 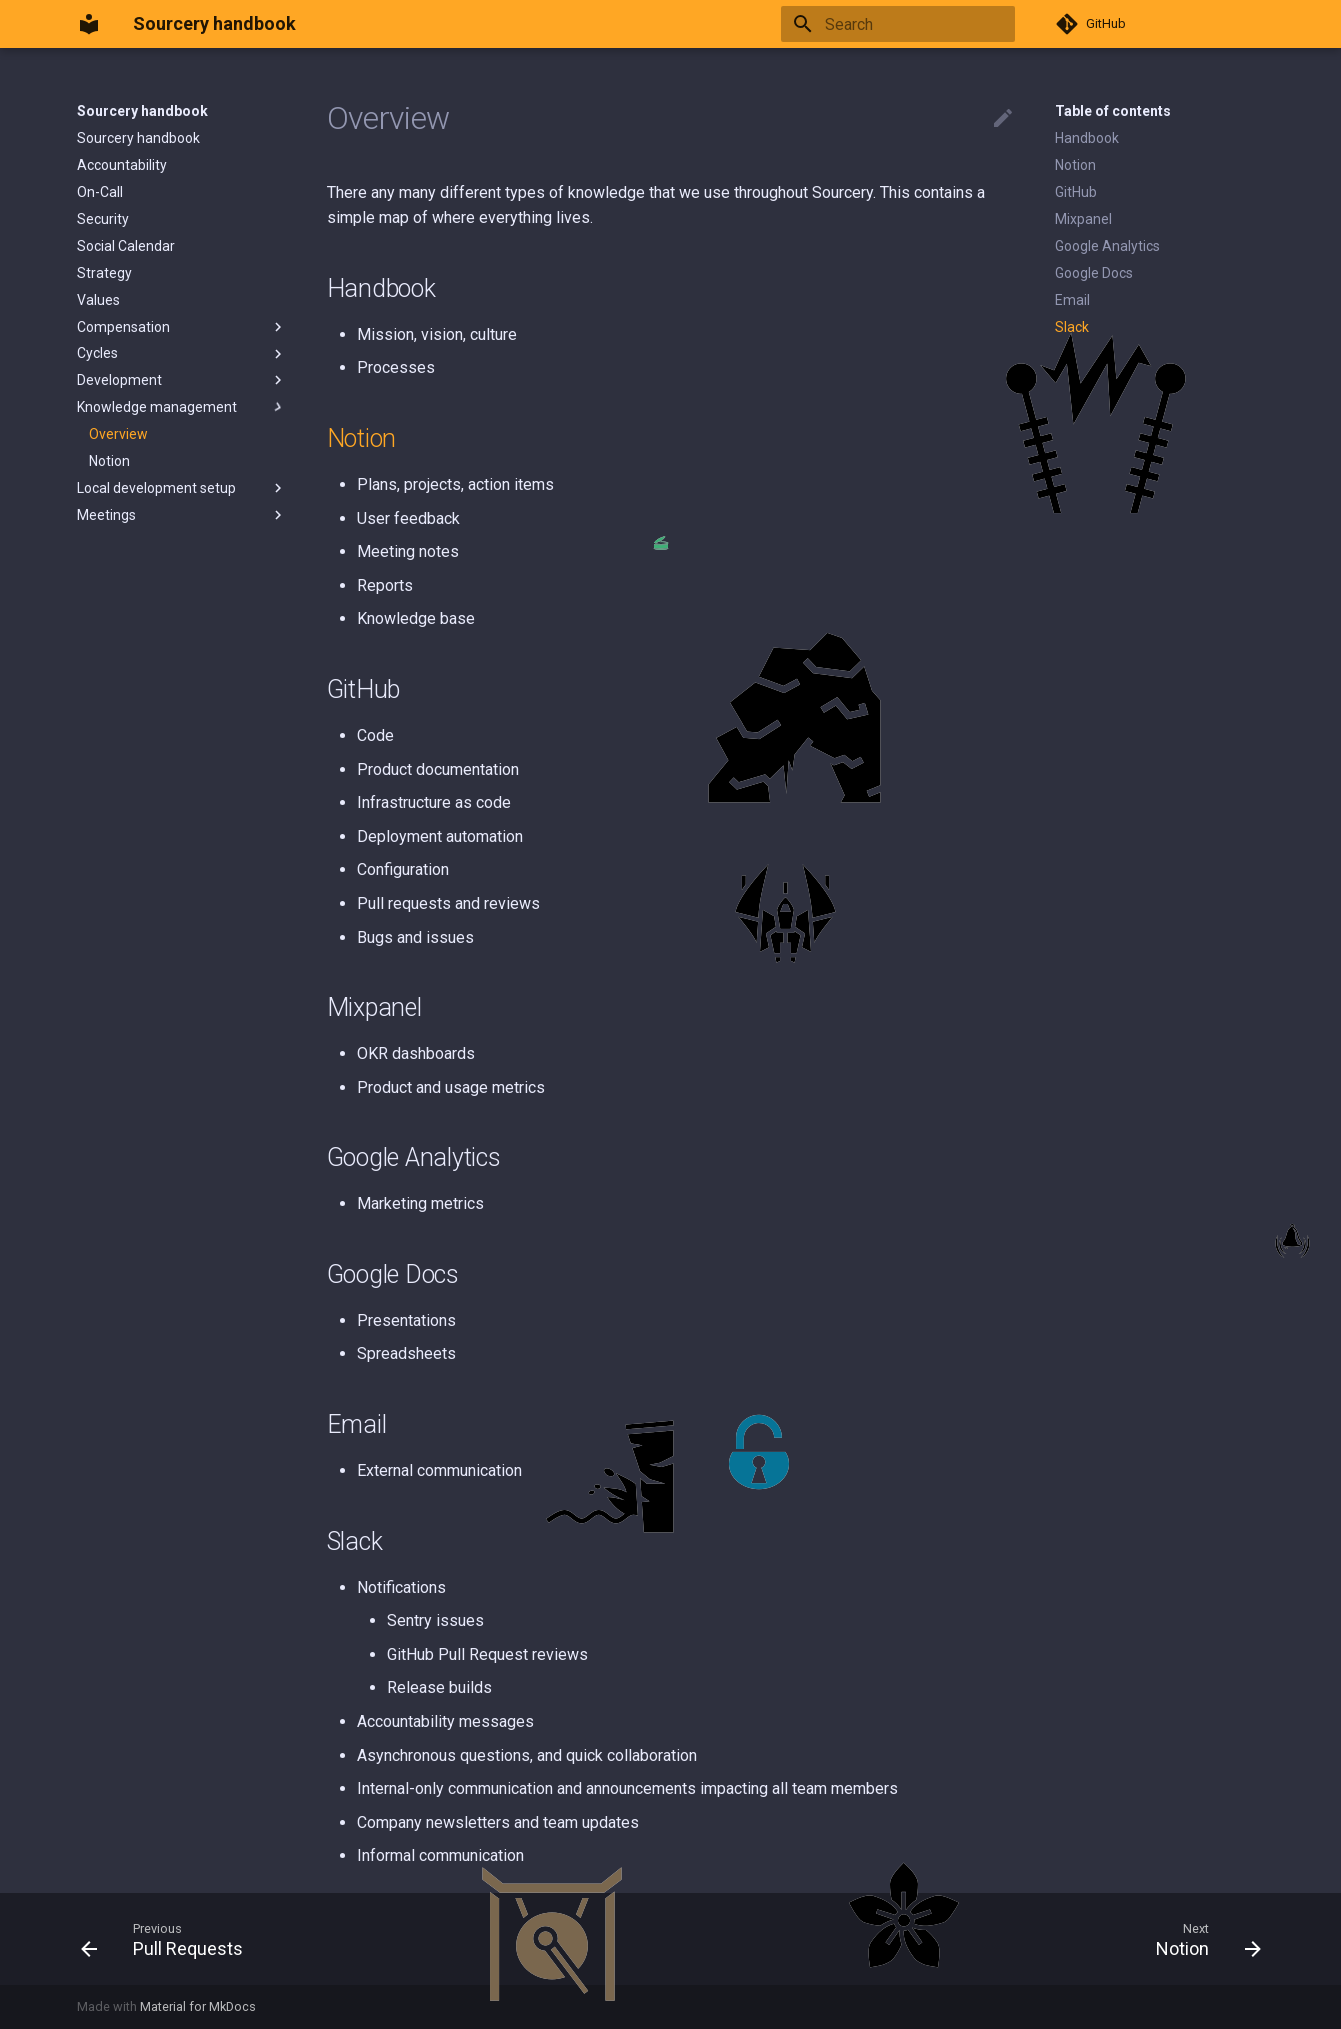 What do you see at coordinates (1292, 1240) in the screenshot?
I see `indicates new notifications or alerts` at bounding box center [1292, 1240].